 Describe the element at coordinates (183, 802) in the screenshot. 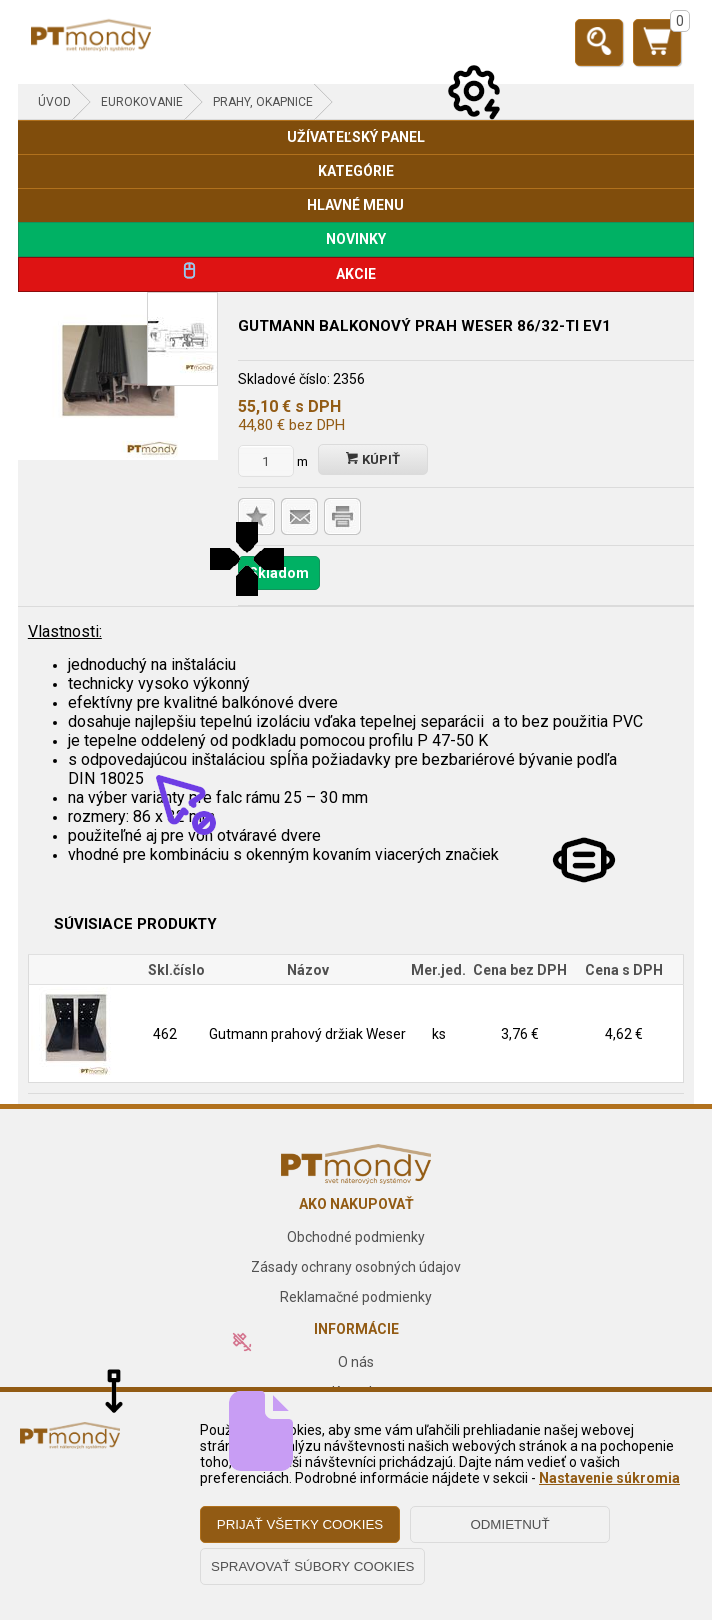

I see `cursor interaction disabled or unavailable` at that location.